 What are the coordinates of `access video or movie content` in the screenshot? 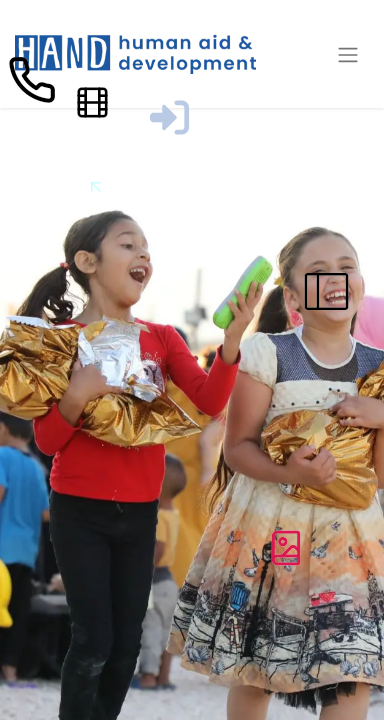 It's located at (92, 102).